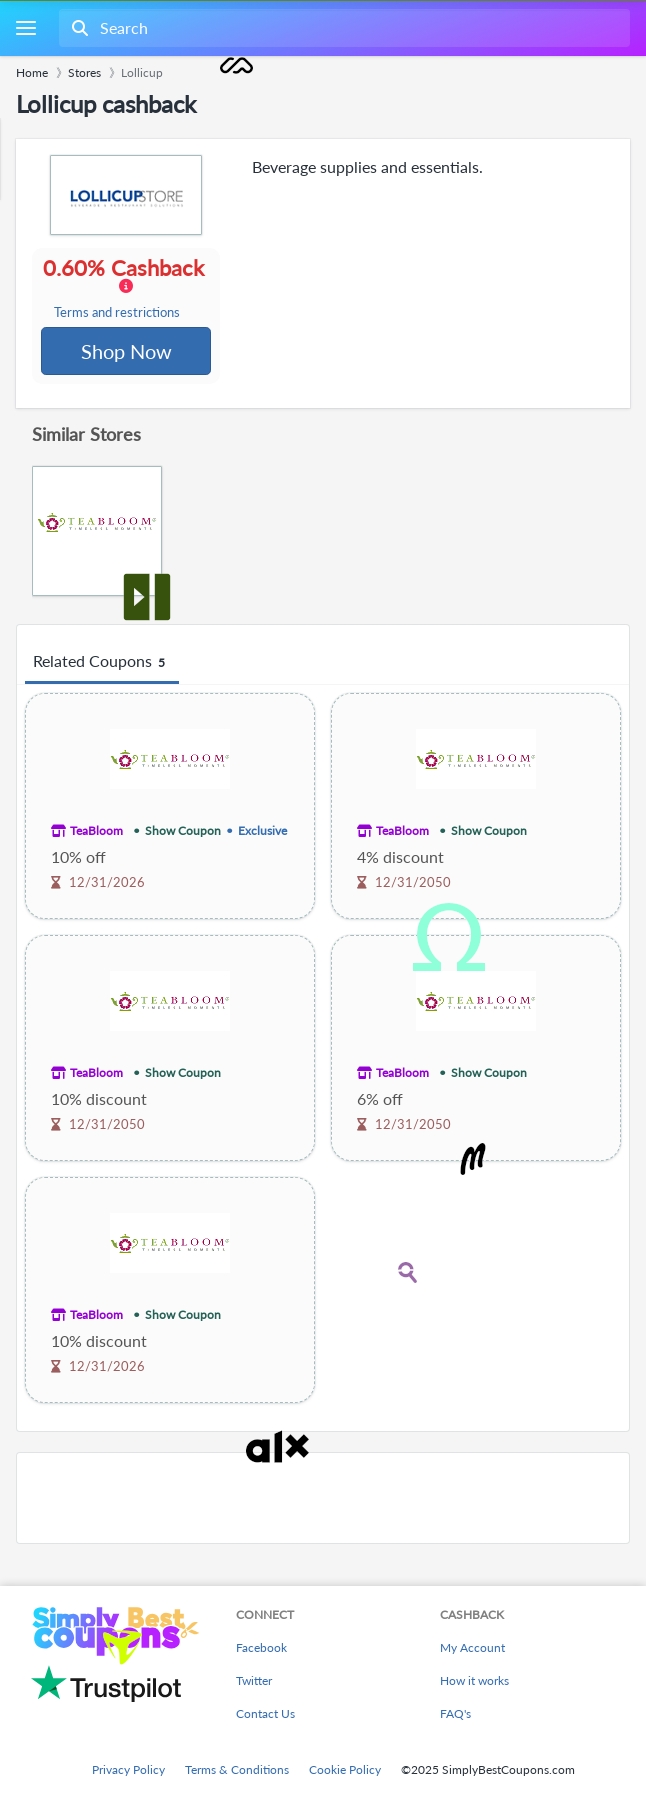 The width and height of the screenshot is (646, 1794). I want to click on freenet brand logo, so click(122, 1647).